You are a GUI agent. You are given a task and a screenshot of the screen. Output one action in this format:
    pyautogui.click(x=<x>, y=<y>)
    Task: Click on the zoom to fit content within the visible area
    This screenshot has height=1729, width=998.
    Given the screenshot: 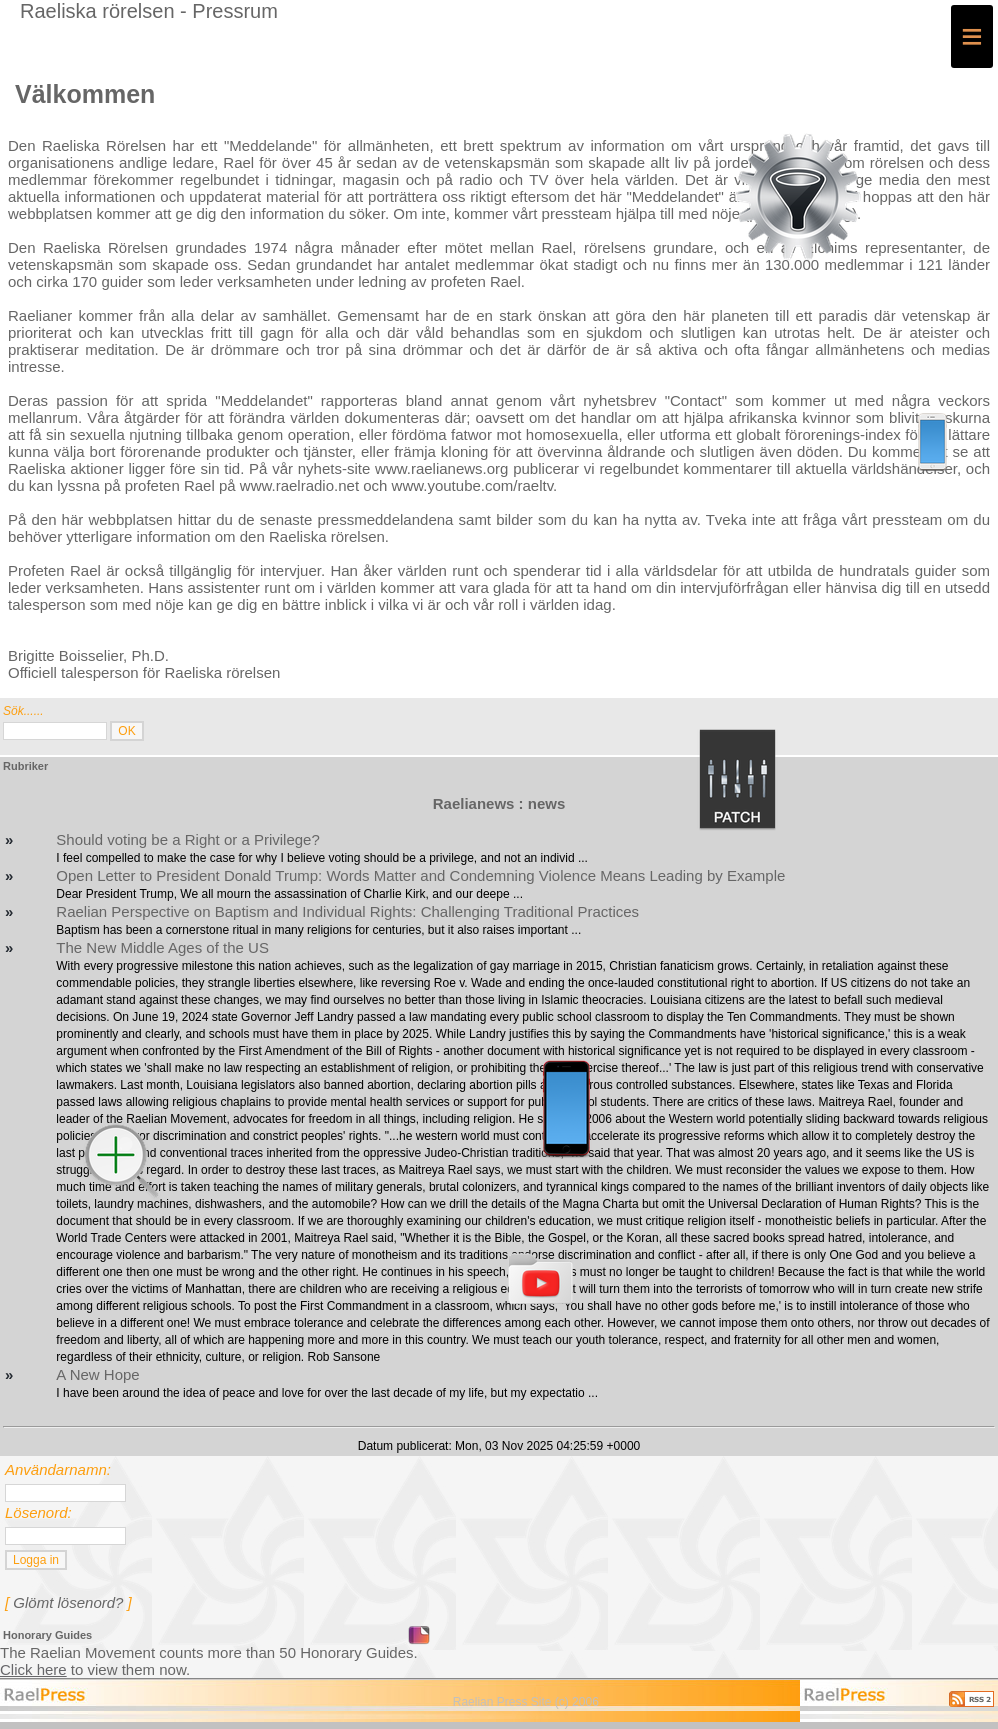 What is the action you would take?
    pyautogui.click(x=121, y=1160)
    